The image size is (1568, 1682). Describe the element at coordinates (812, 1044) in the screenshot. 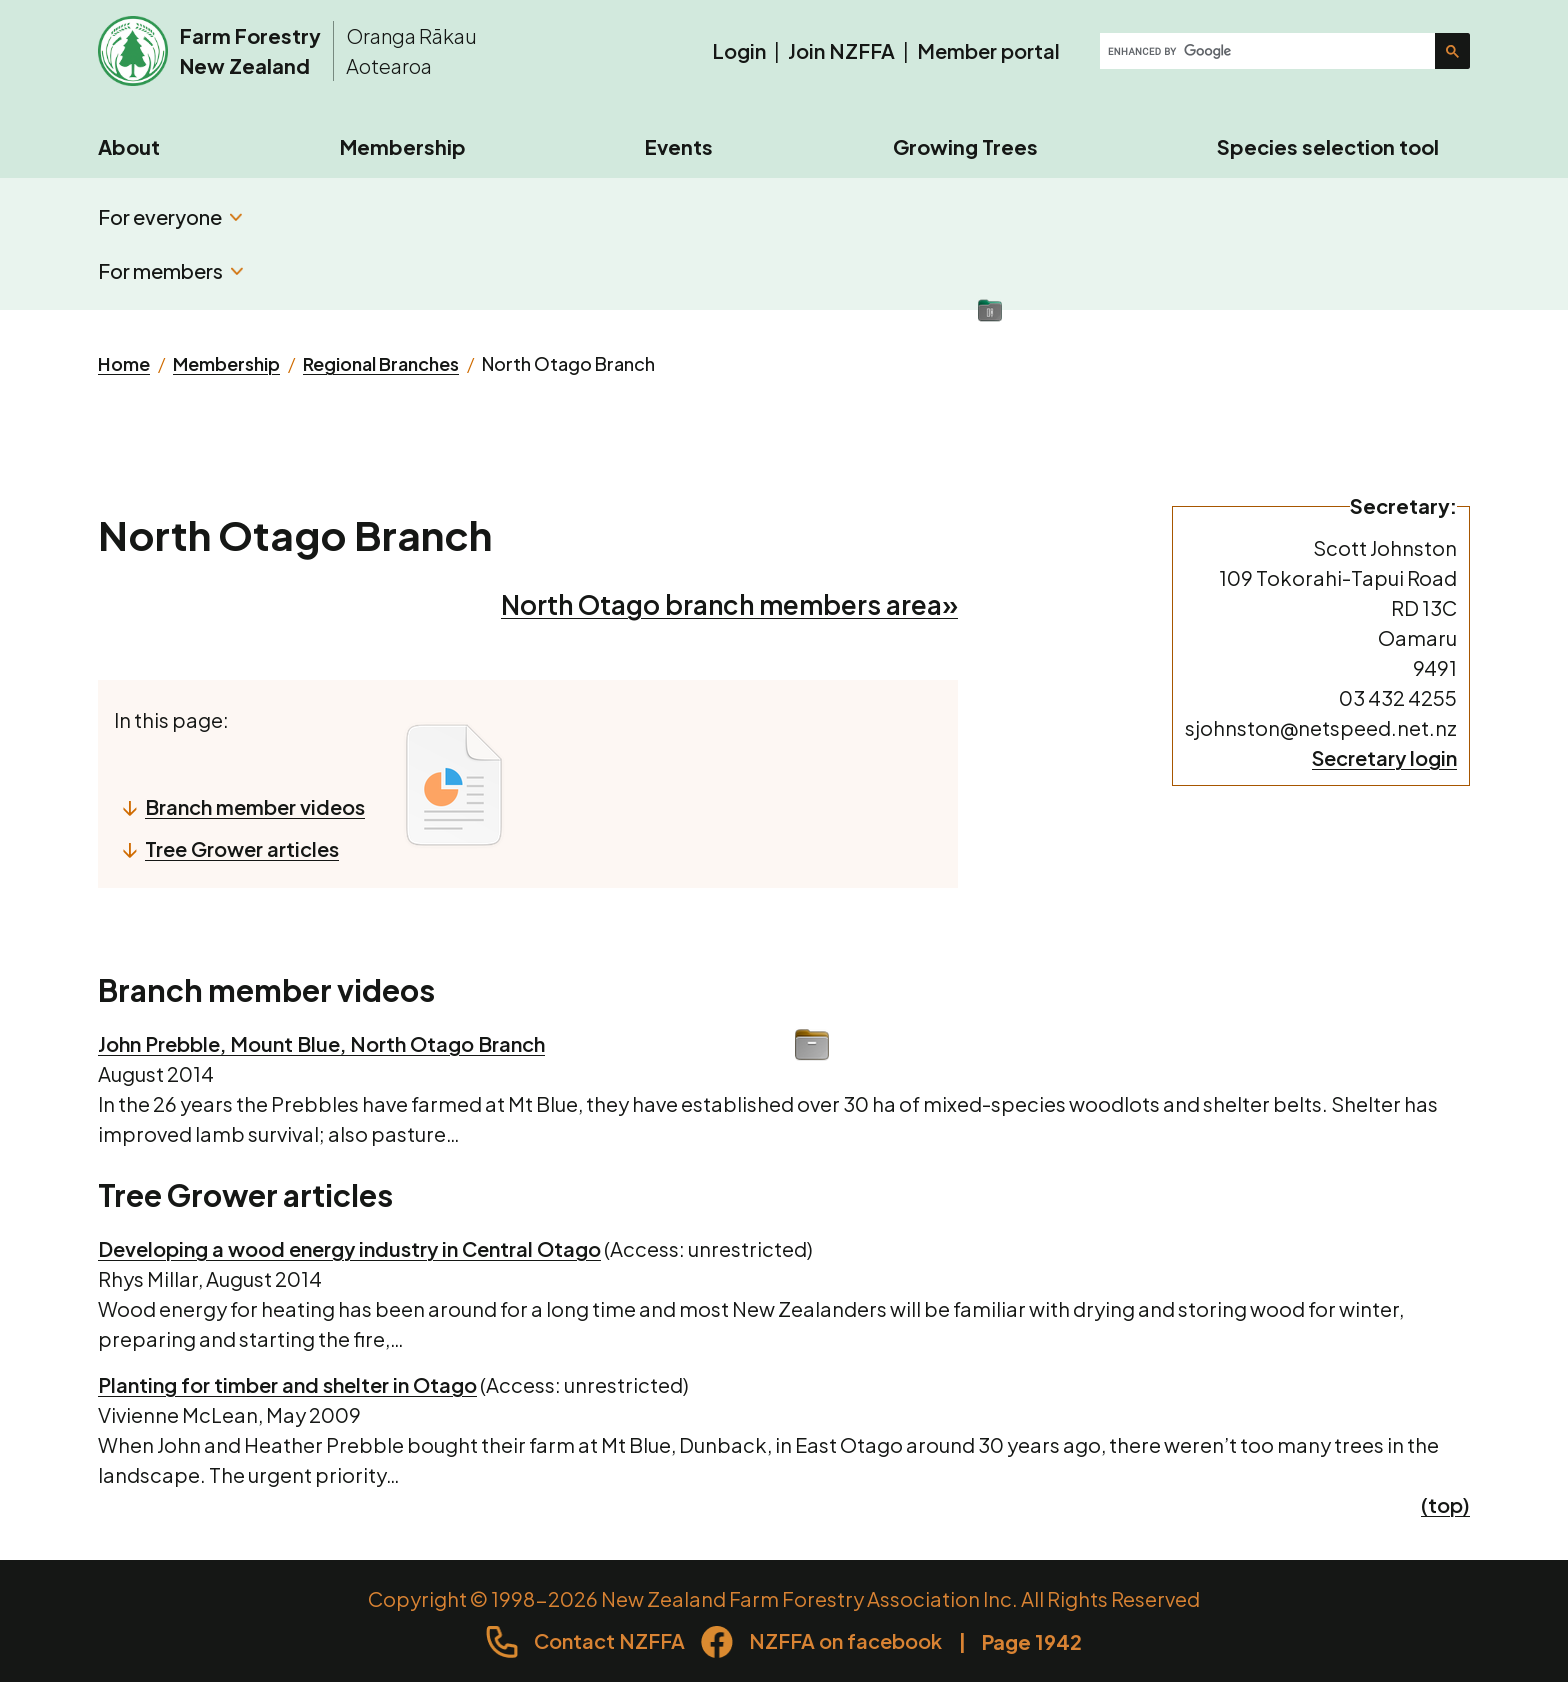

I see `open the file manager application` at that location.